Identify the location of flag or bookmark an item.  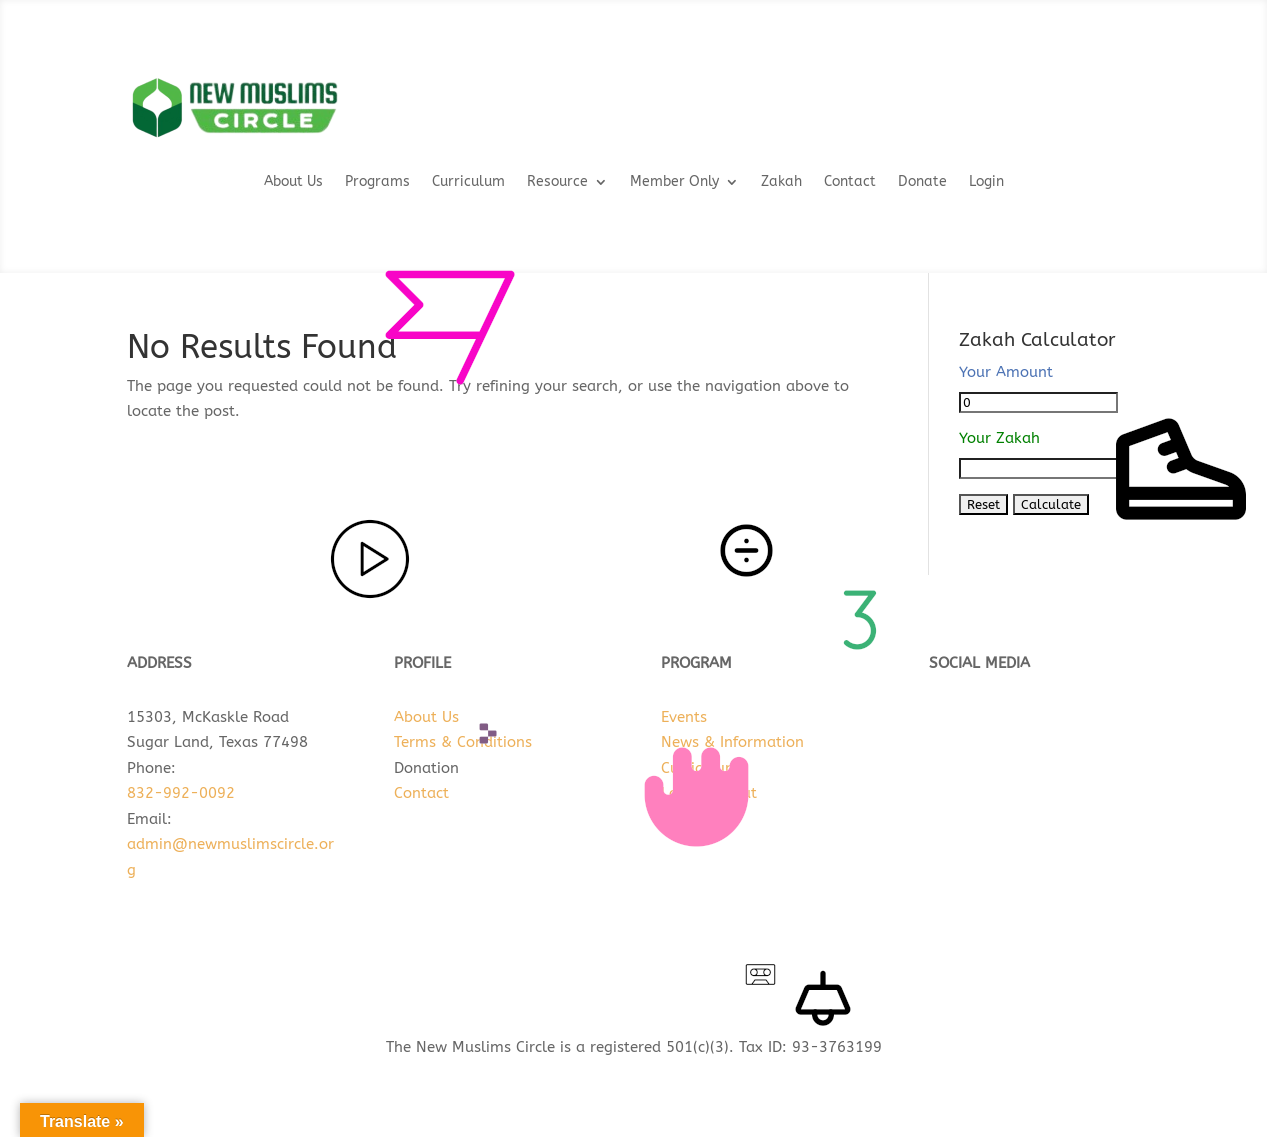
(445, 320).